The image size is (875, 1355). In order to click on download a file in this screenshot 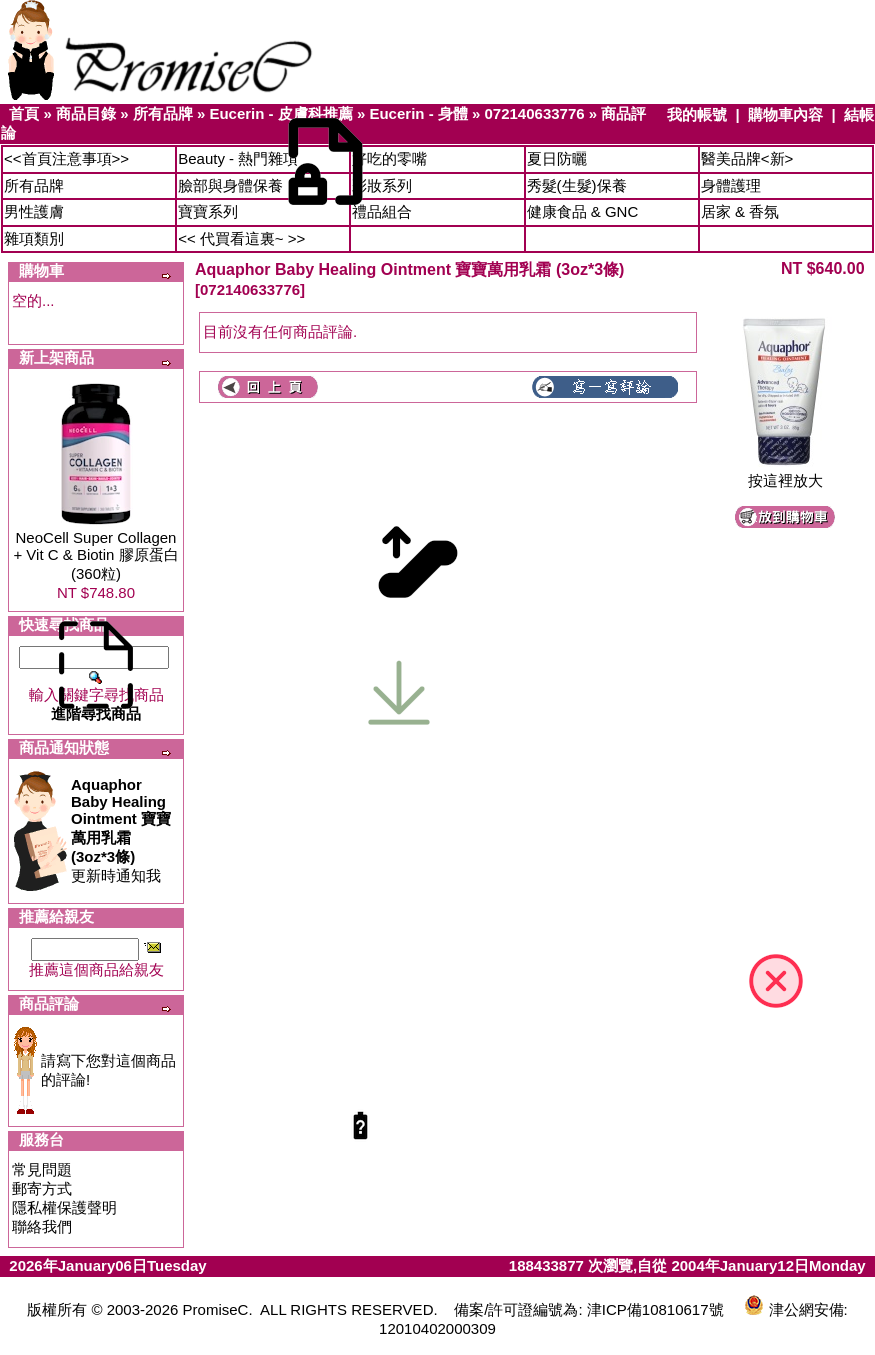, I will do `click(399, 694)`.